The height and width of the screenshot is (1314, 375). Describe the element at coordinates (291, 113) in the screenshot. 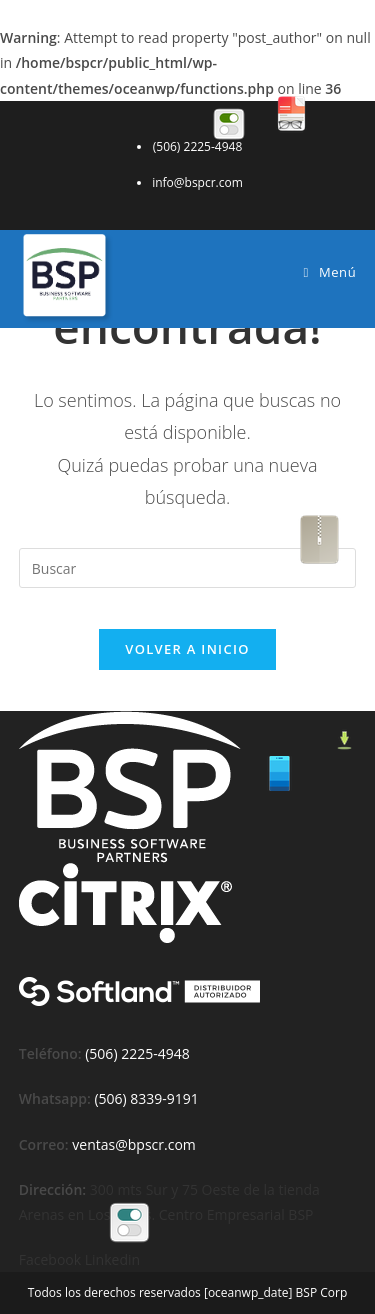

I see `open papers app for reading and organizing documents` at that location.